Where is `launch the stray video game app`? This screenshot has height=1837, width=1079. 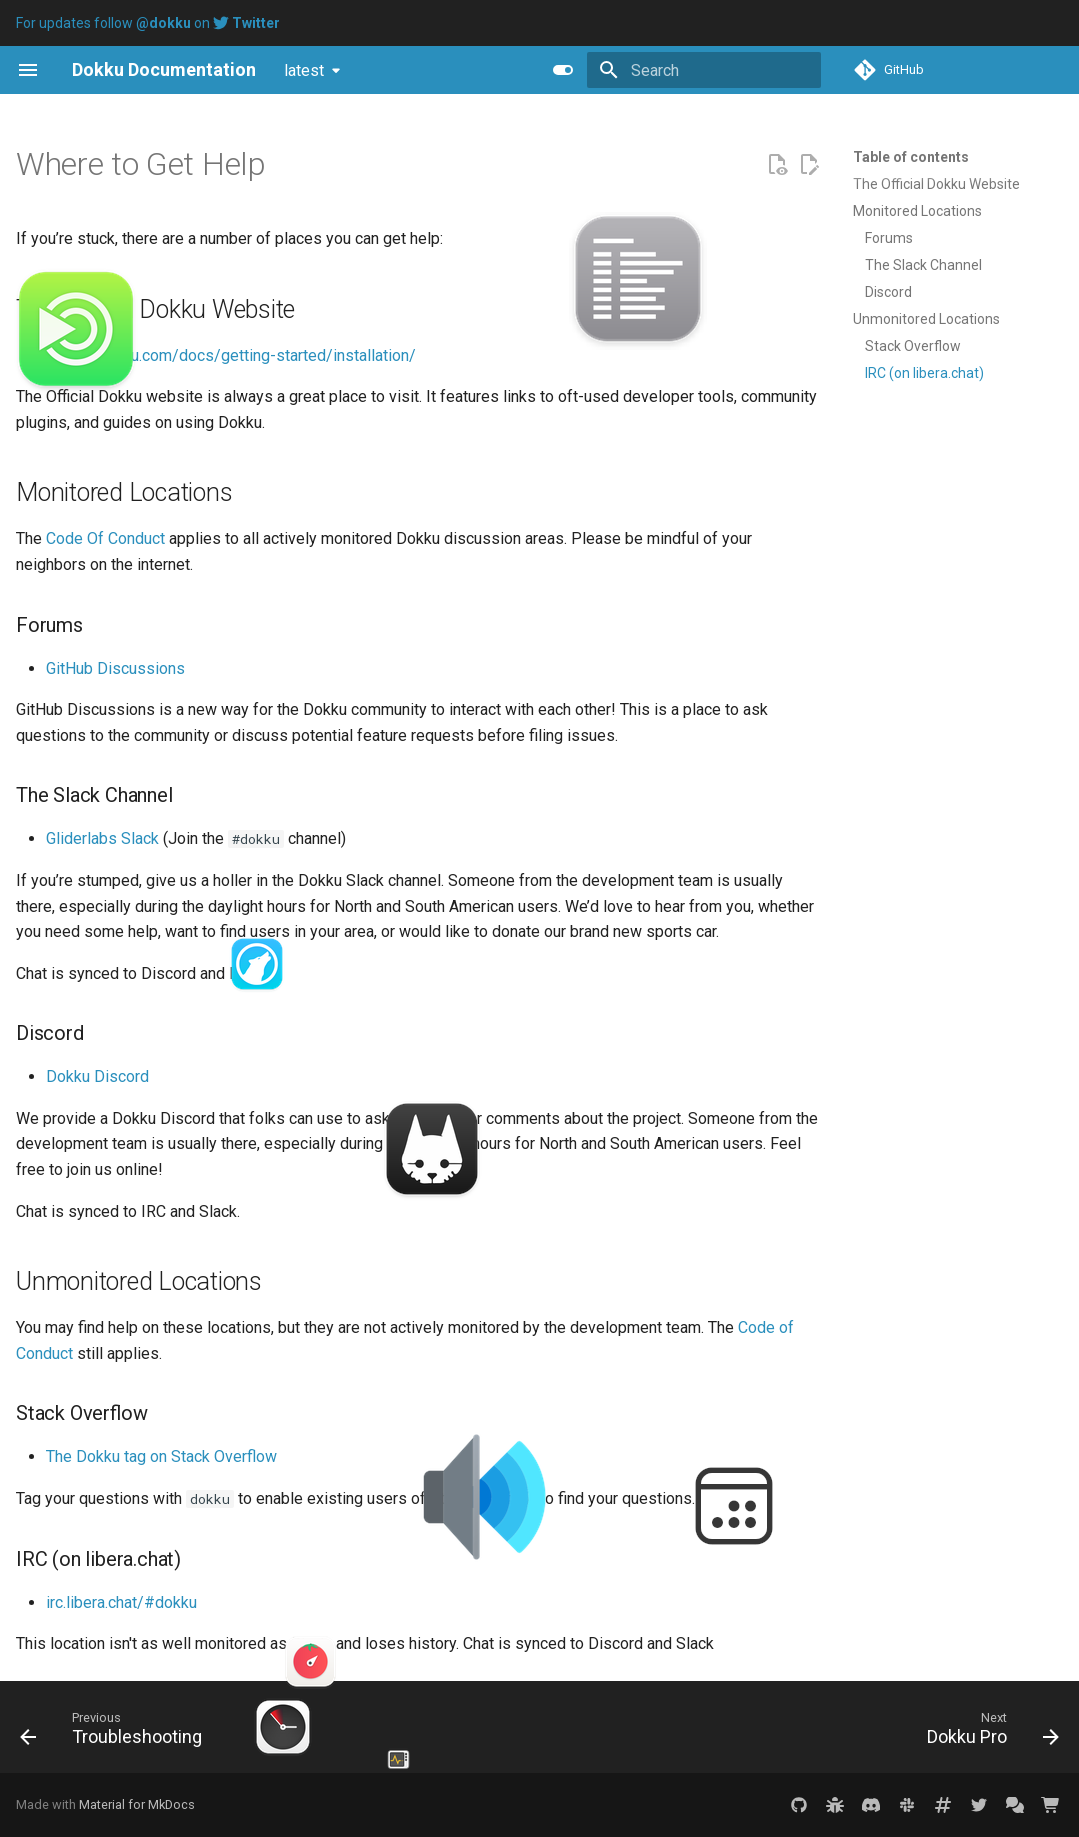 launch the stray video game app is located at coordinates (432, 1149).